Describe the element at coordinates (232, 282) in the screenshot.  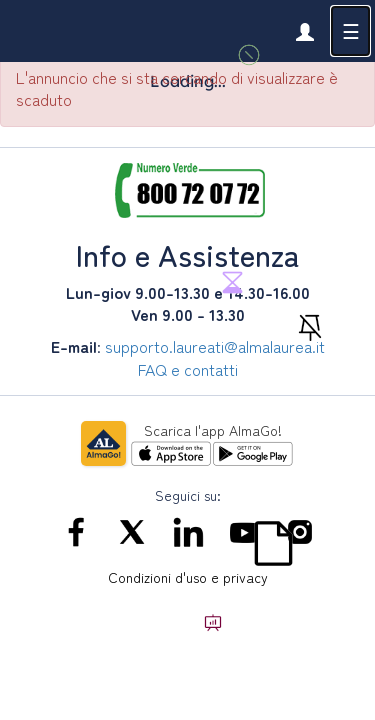
I see `indicates time is running low` at that location.